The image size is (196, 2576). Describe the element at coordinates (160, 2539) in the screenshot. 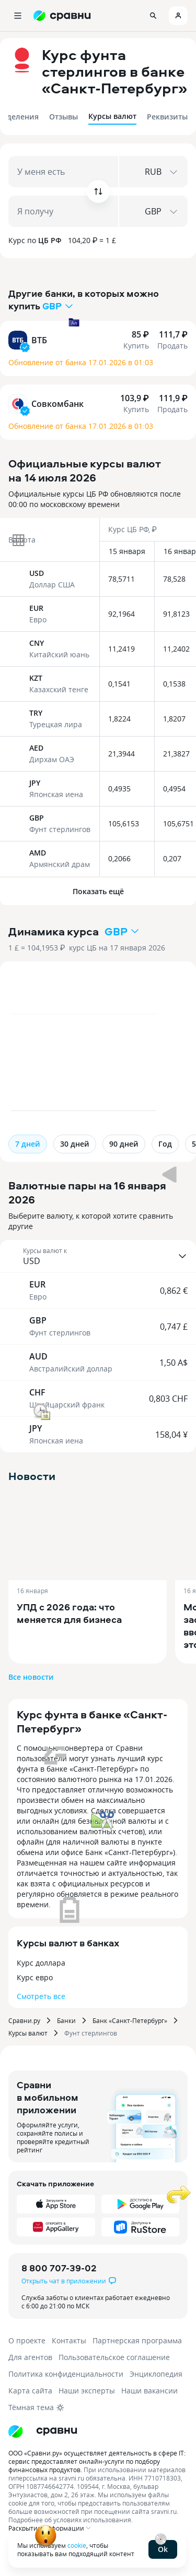

I see `indicates an audio CD is inserted in the drive` at that location.